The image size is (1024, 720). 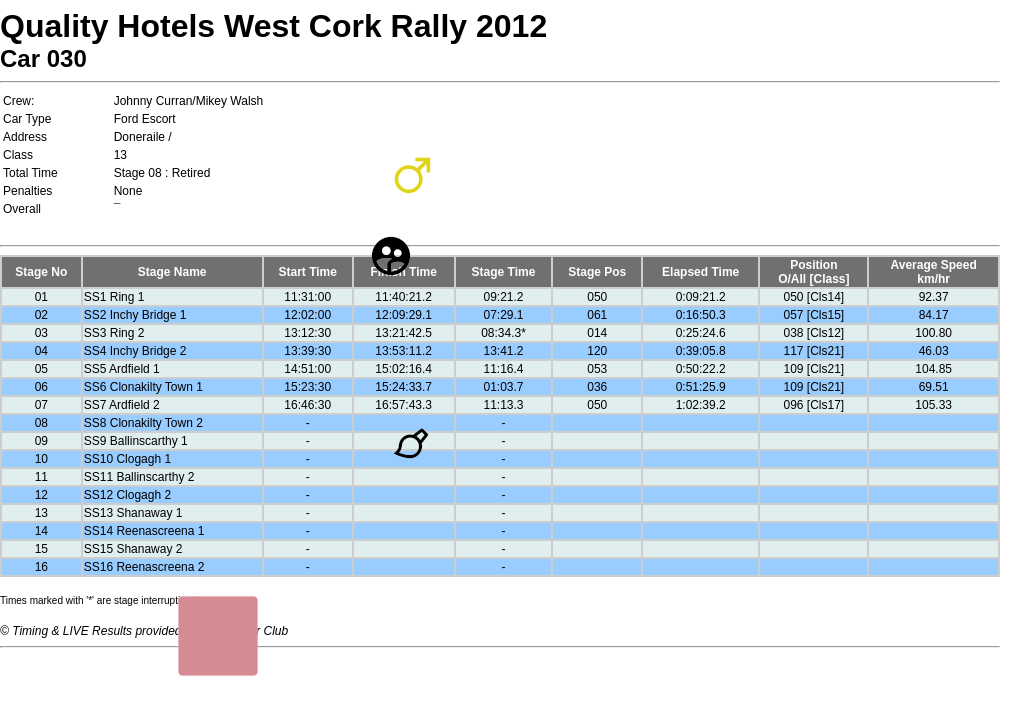 What do you see at coordinates (391, 256) in the screenshot?
I see `view group members or team` at bounding box center [391, 256].